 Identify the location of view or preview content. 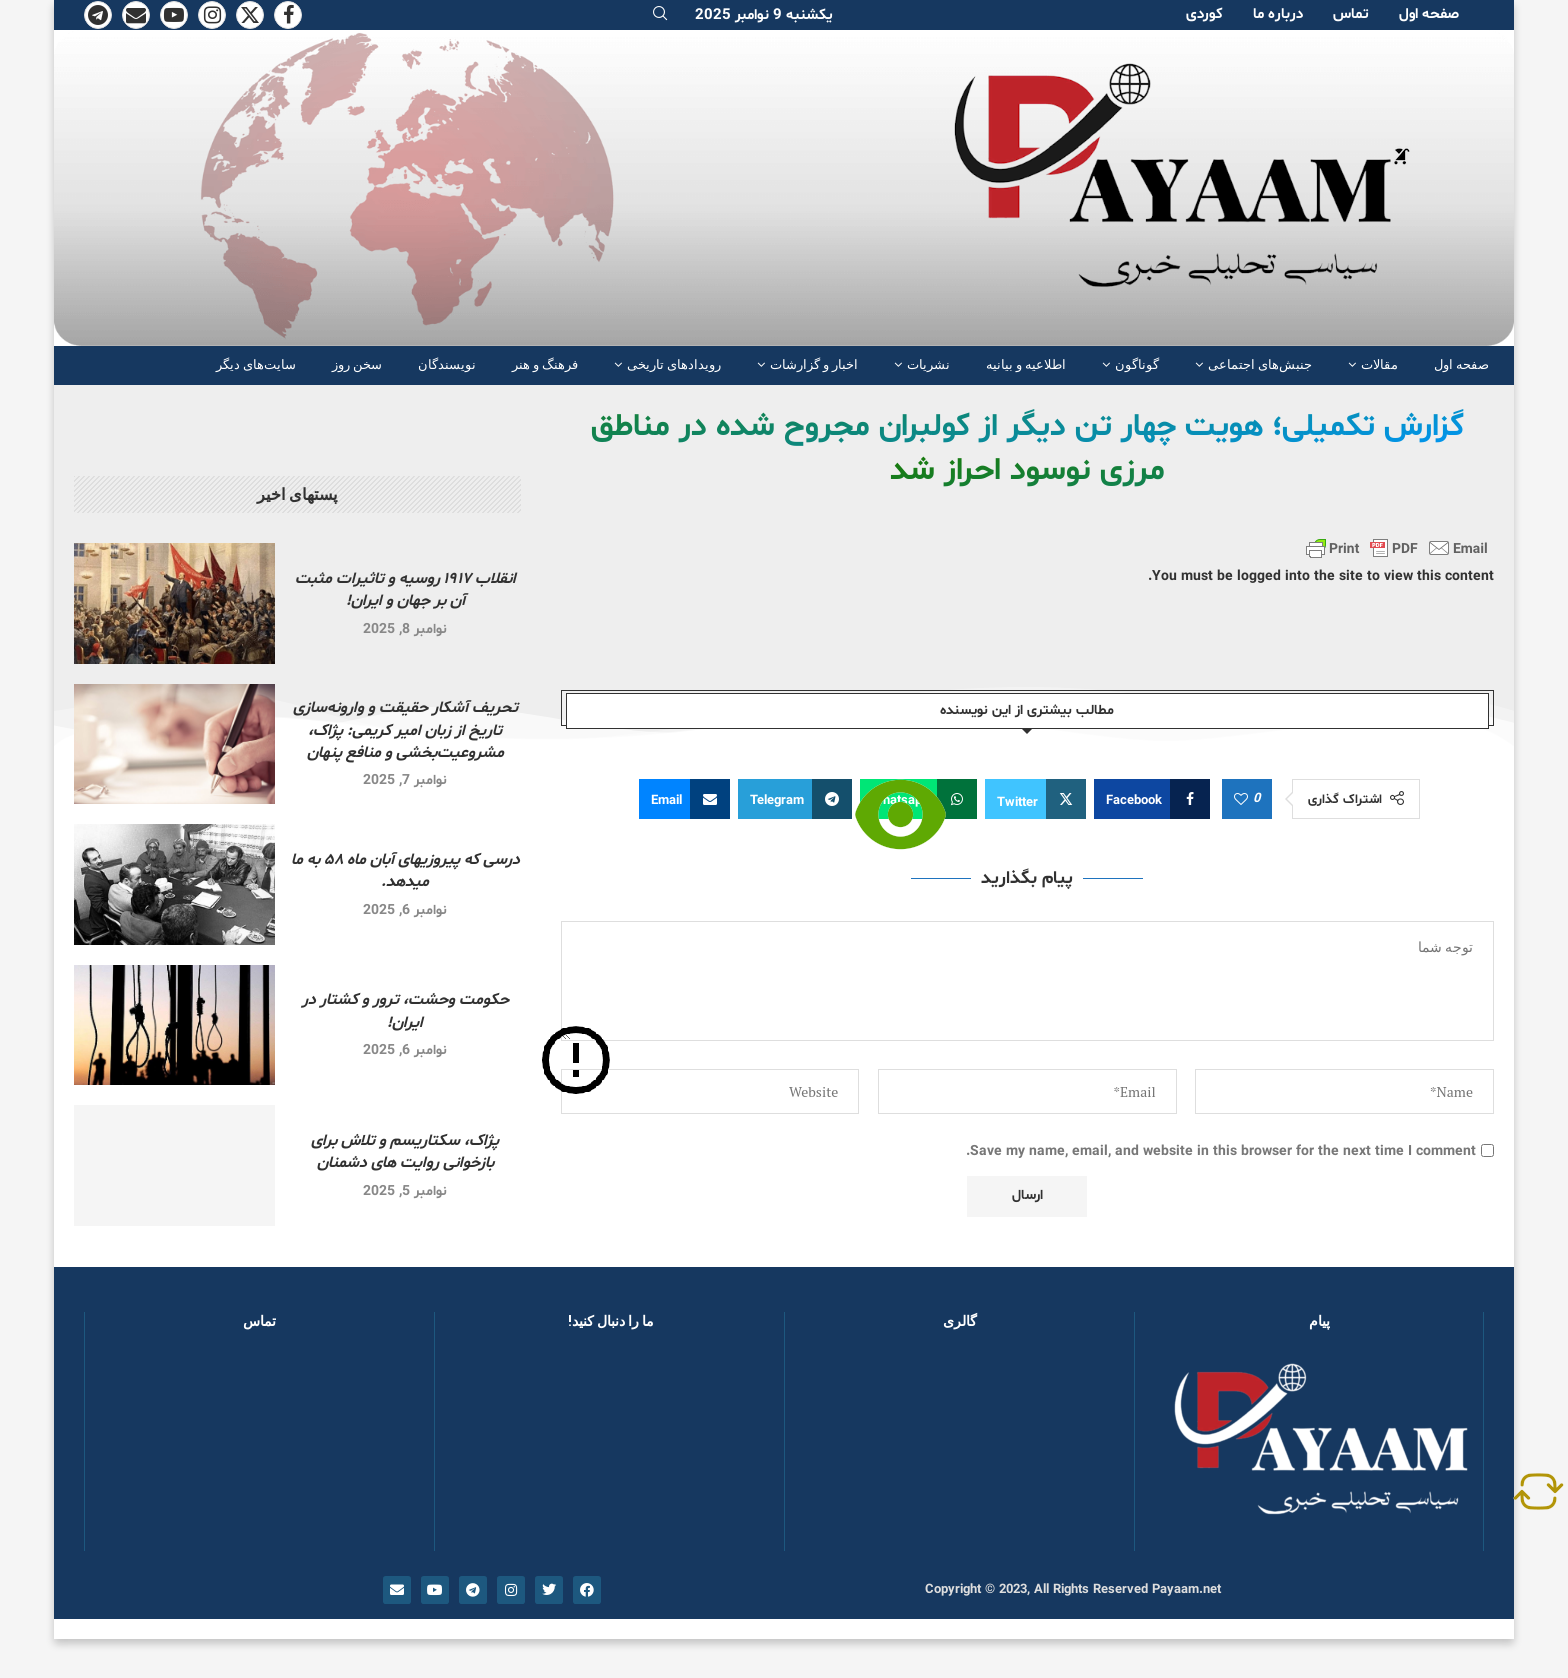
(900, 814).